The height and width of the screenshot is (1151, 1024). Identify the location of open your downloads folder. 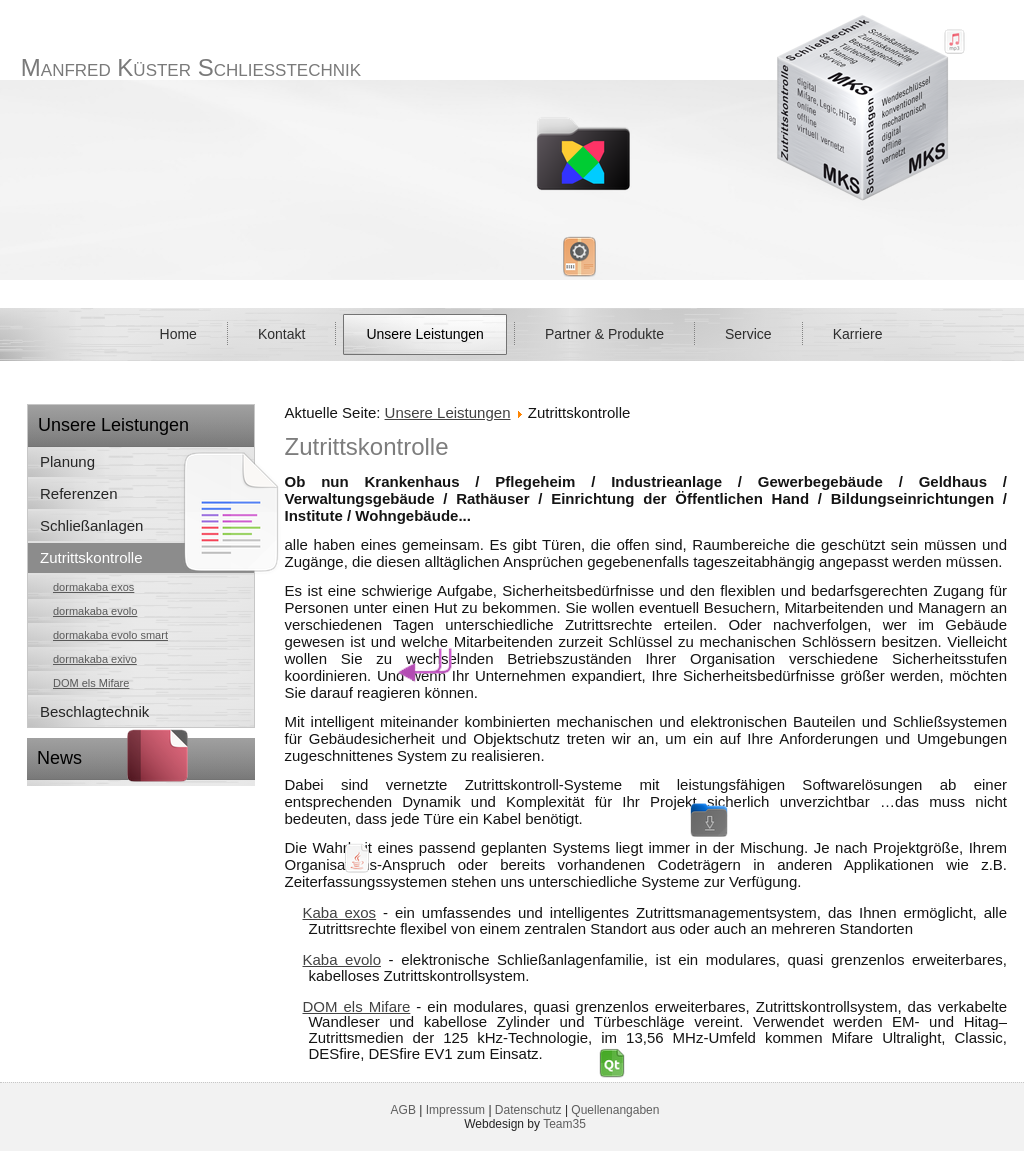
(709, 820).